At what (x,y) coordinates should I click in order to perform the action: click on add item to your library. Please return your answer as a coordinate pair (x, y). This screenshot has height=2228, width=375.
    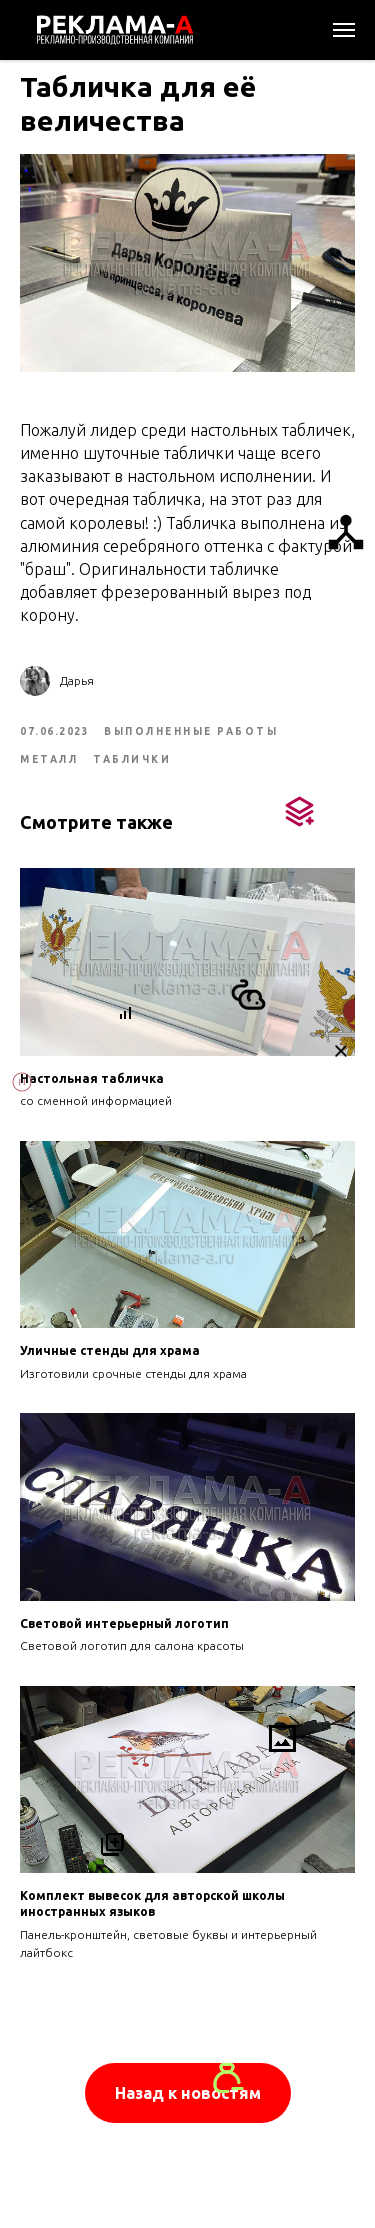
    Looking at the image, I should click on (112, 1844).